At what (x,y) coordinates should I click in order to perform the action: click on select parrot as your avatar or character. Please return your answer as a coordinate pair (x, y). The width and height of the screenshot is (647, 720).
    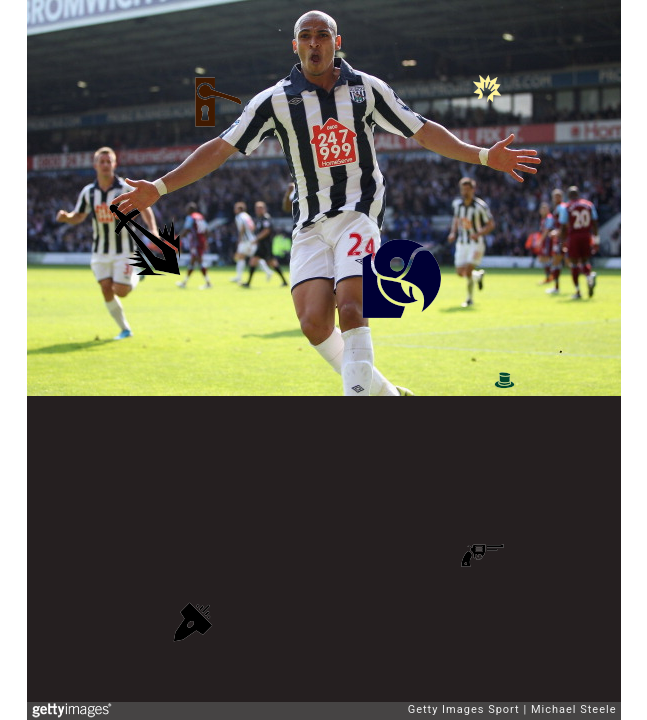
    Looking at the image, I should click on (401, 278).